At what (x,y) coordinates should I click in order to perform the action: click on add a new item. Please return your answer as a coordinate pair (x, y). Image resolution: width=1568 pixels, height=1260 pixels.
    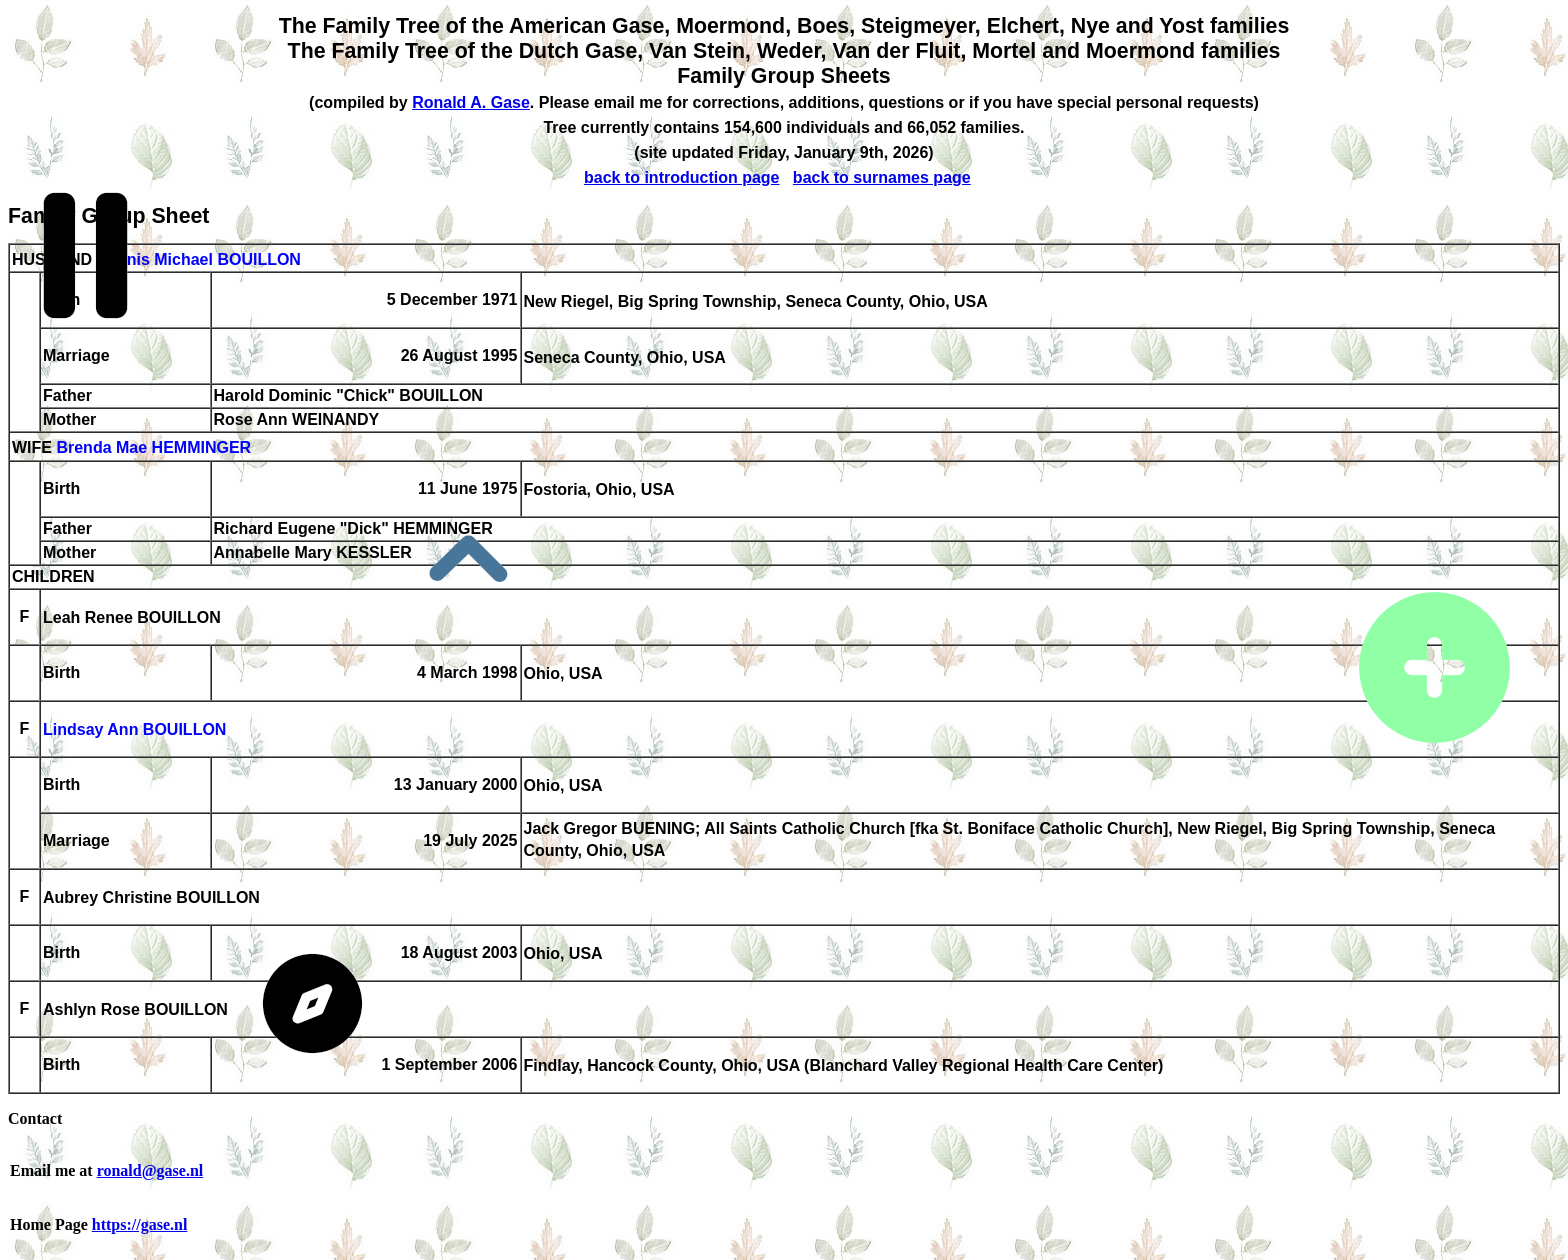
    Looking at the image, I should click on (1434, 667).